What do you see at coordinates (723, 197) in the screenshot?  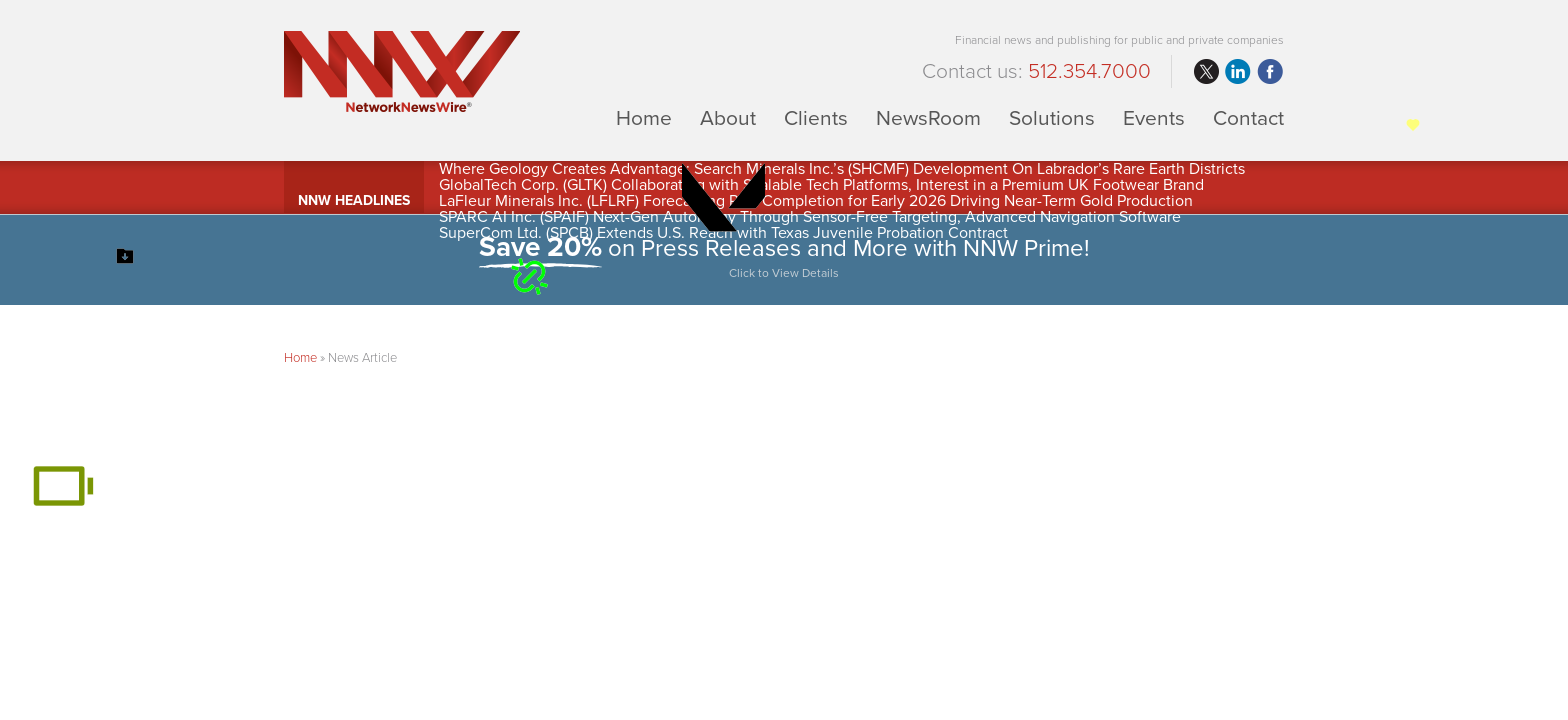 I see `launch valorant game` at bounding box center [723, 197].